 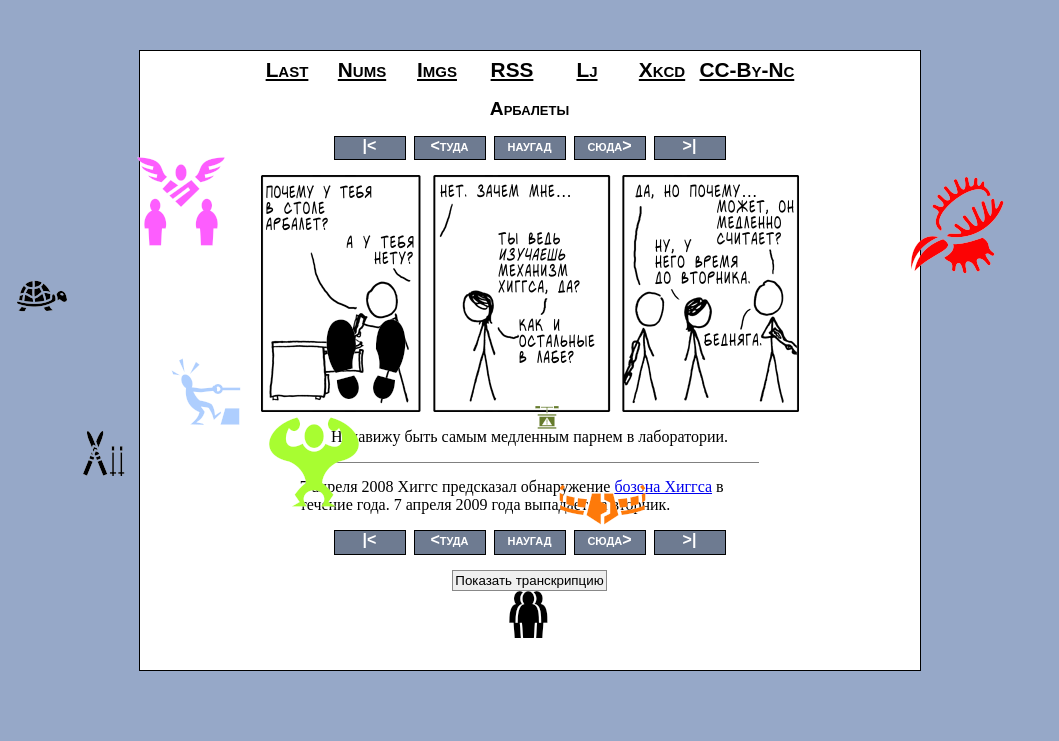 I want to click on backup or sync your team data, so click(x=528, y=614).